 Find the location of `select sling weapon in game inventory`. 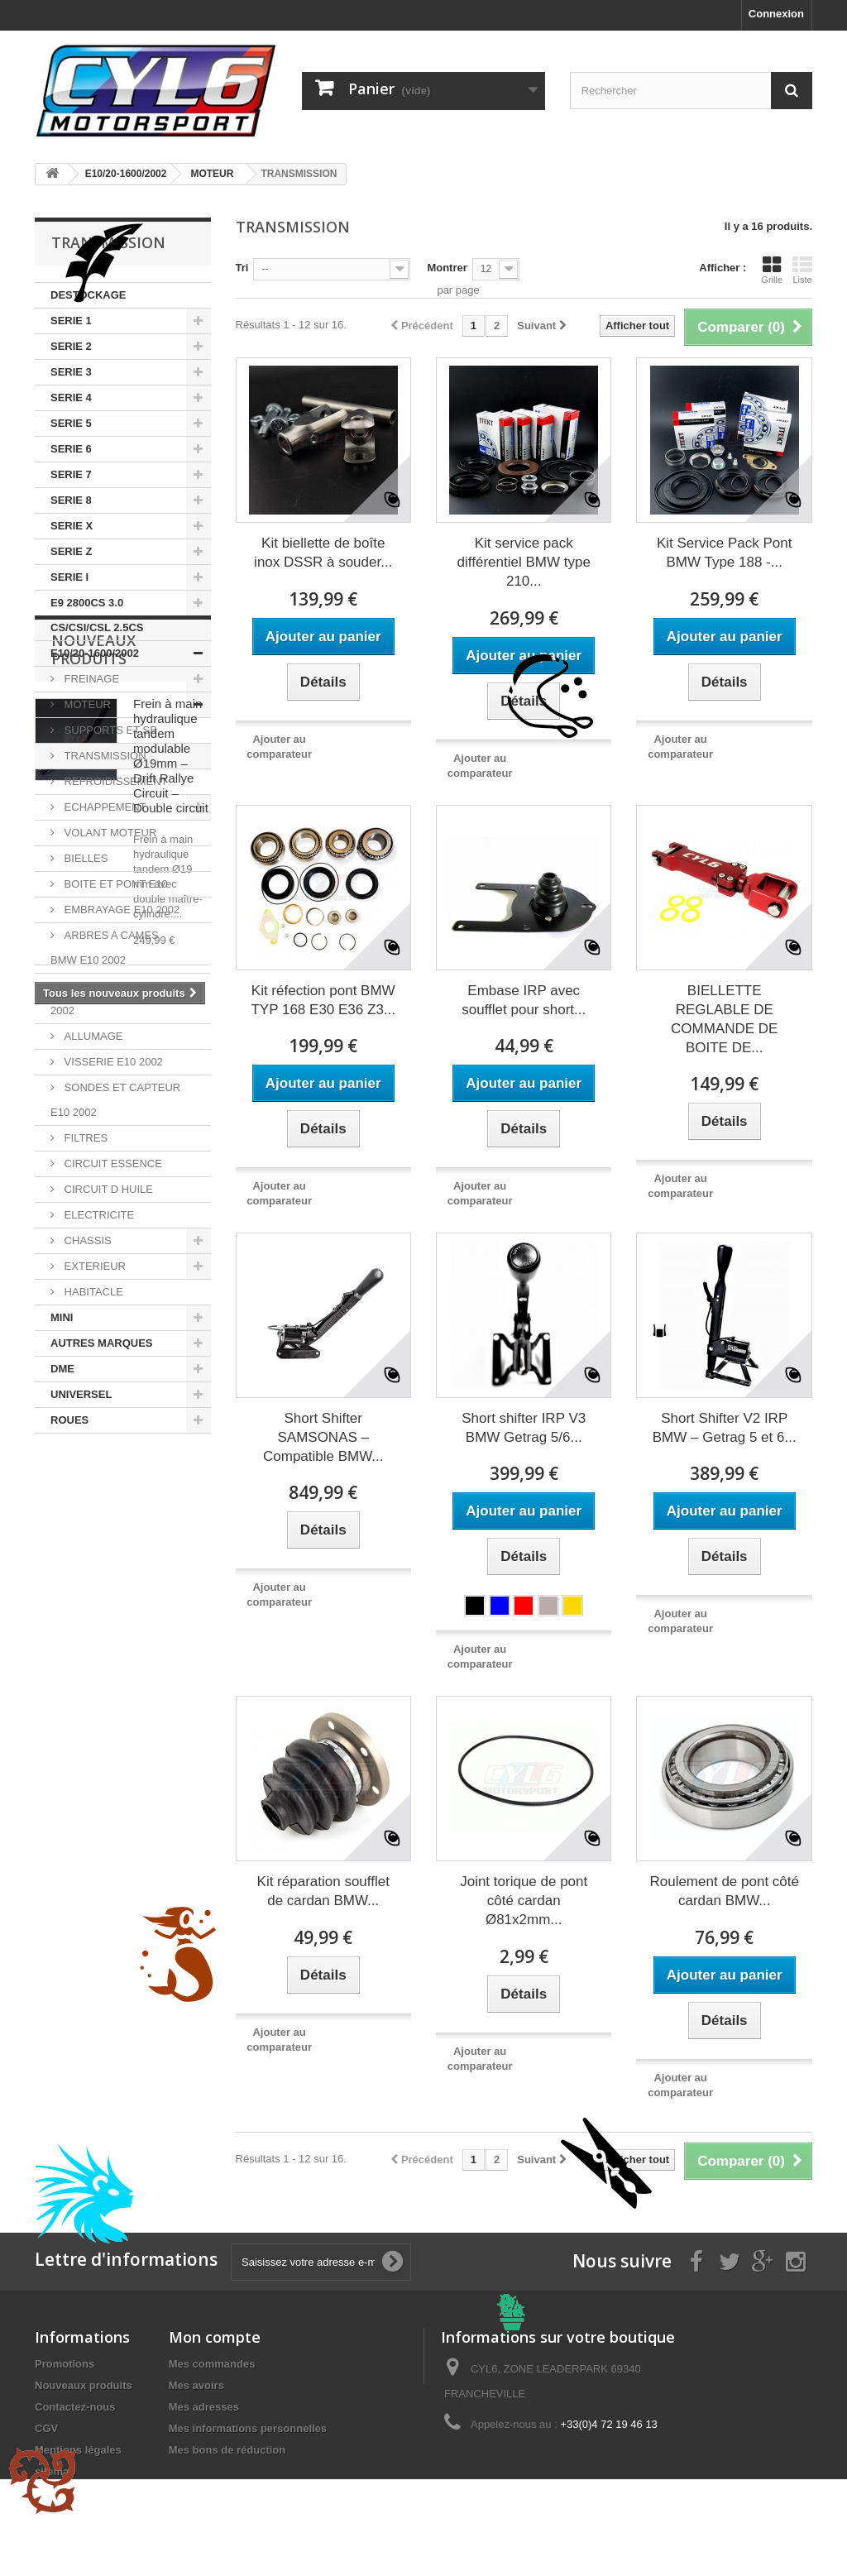

select sling weapon in game inventory is located at coordinates (550, 696).